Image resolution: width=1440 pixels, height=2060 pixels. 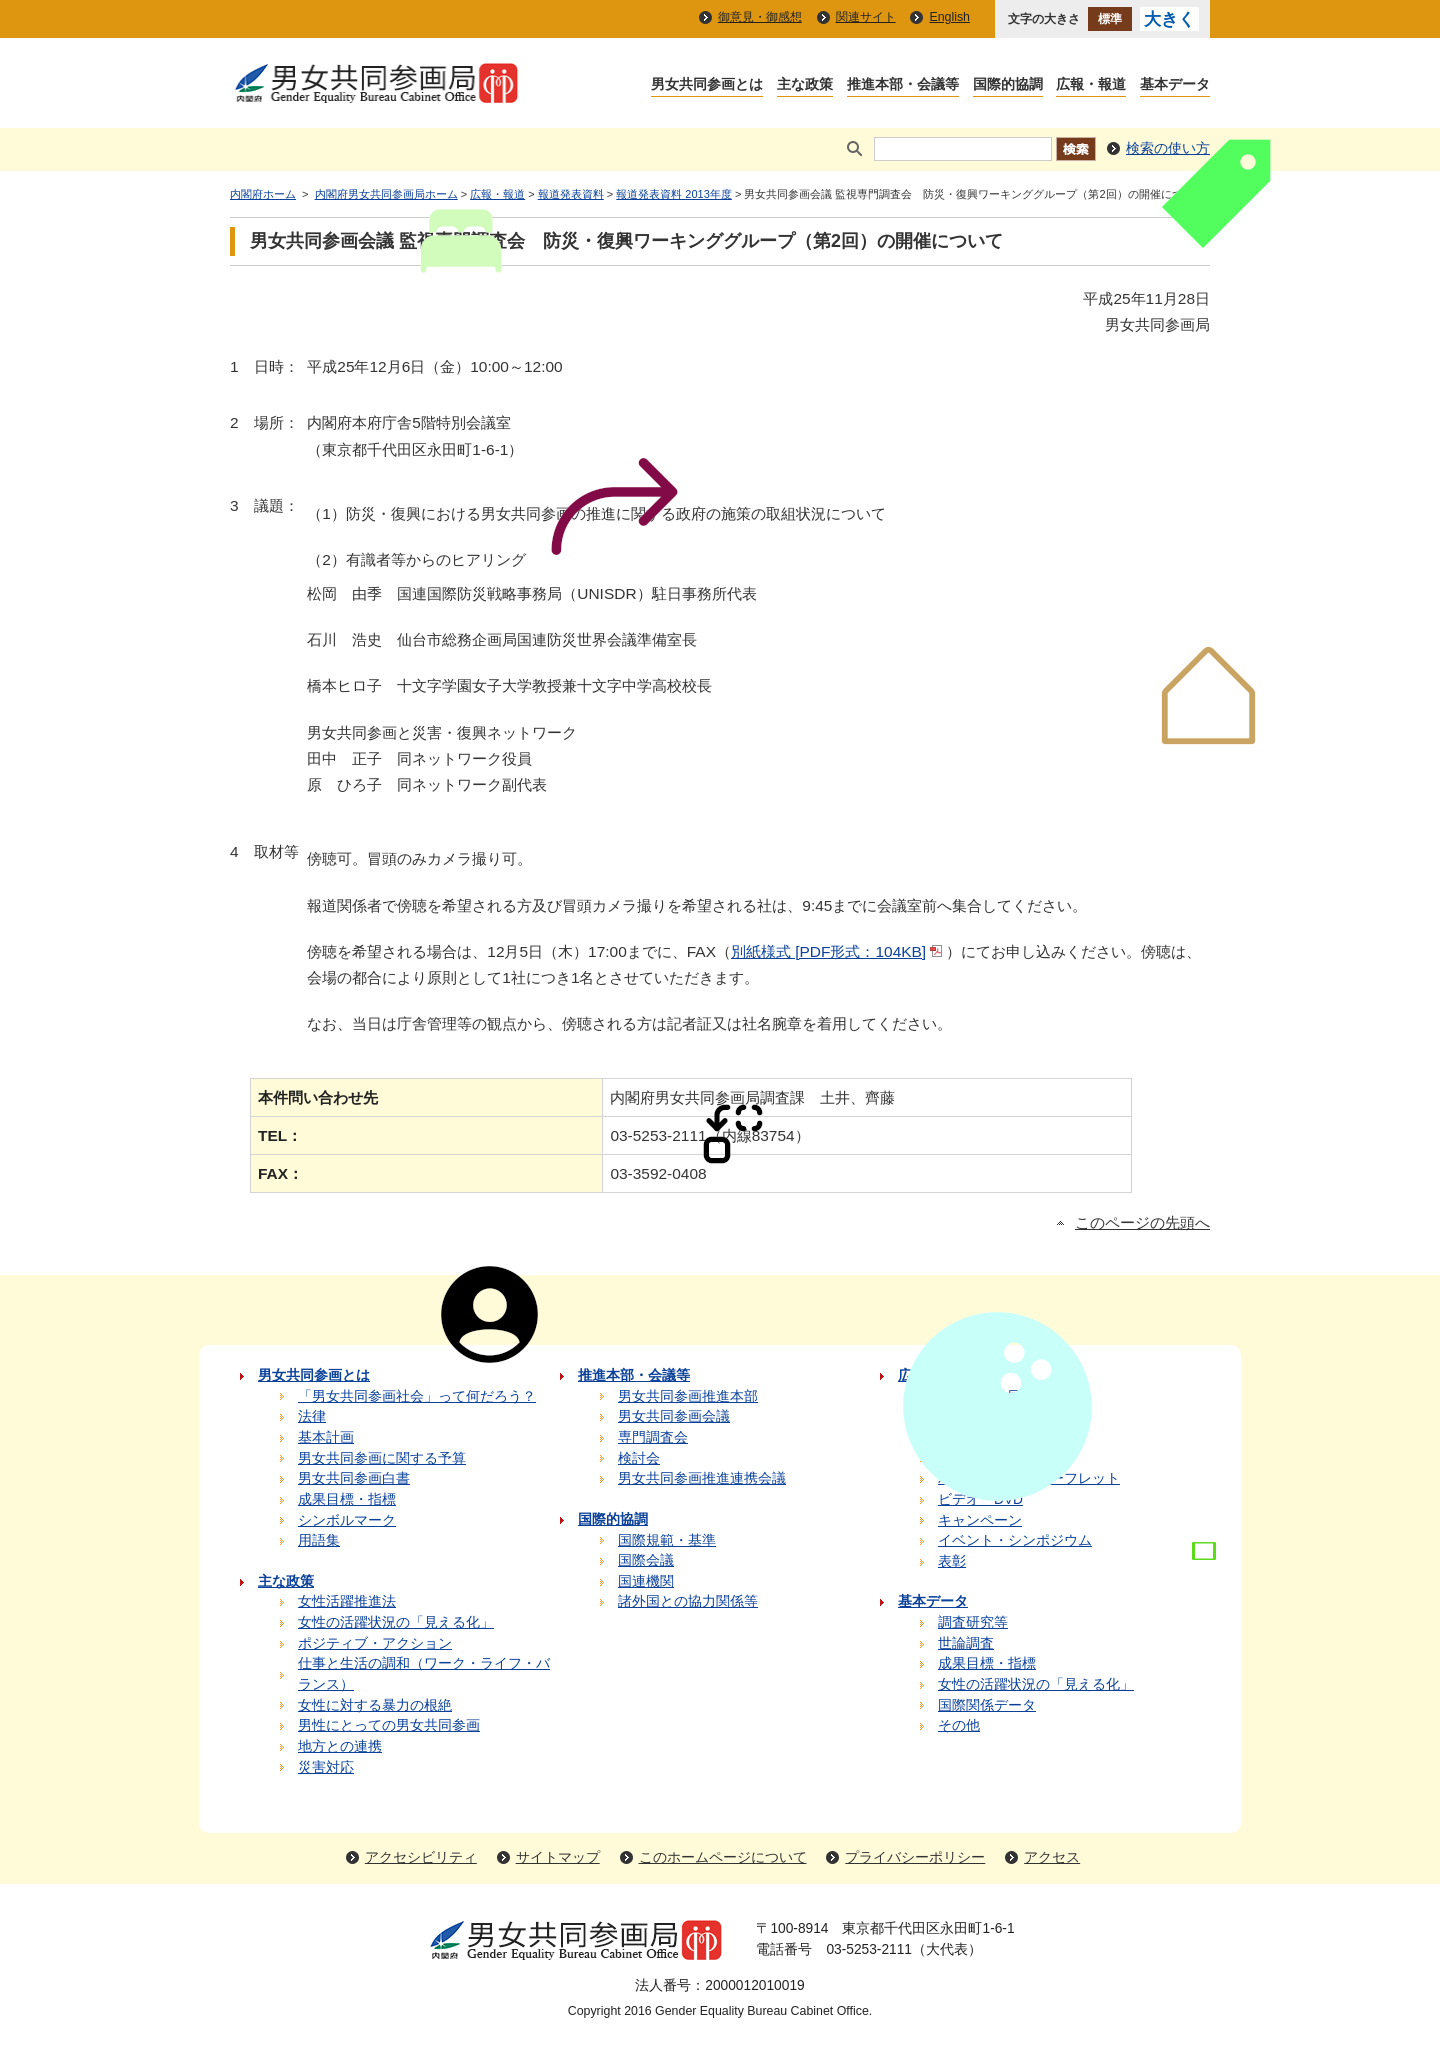 What do you see at coordinates (1208, 697) in the screenshot?
I see `navigate to home screen` at bounding box center [1208, 697].